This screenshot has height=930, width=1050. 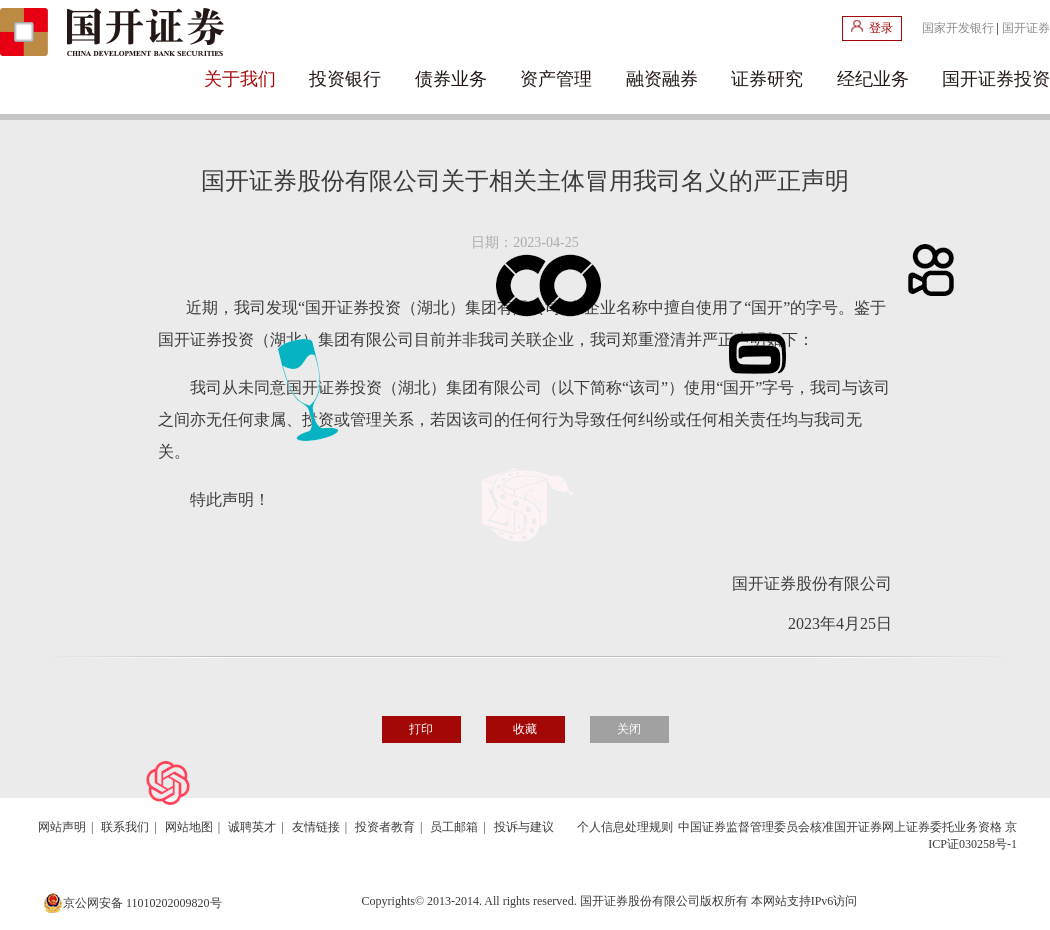 I want to click on open google colab, so click(x=548, y=285).